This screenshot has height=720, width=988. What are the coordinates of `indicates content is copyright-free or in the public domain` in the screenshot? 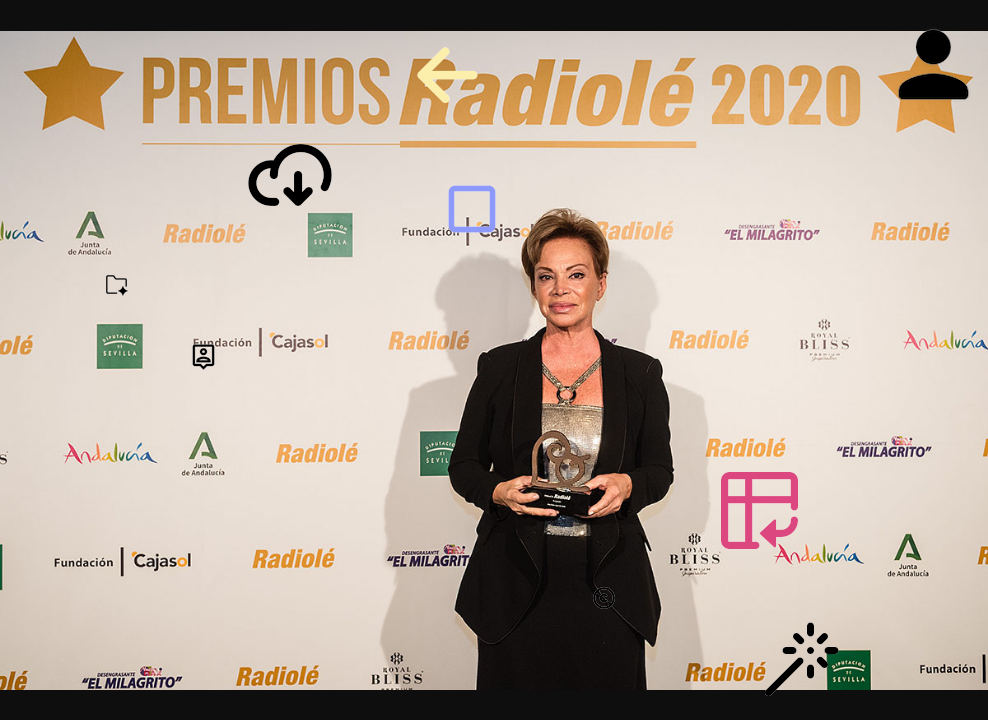 It's located at (604, 598).